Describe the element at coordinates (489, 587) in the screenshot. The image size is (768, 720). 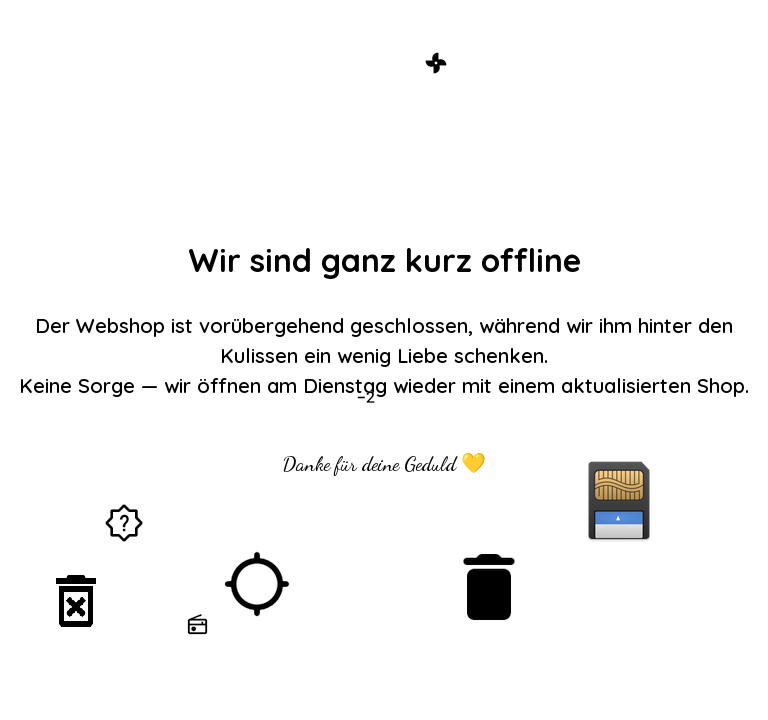
I see `delete selected item` at that location.